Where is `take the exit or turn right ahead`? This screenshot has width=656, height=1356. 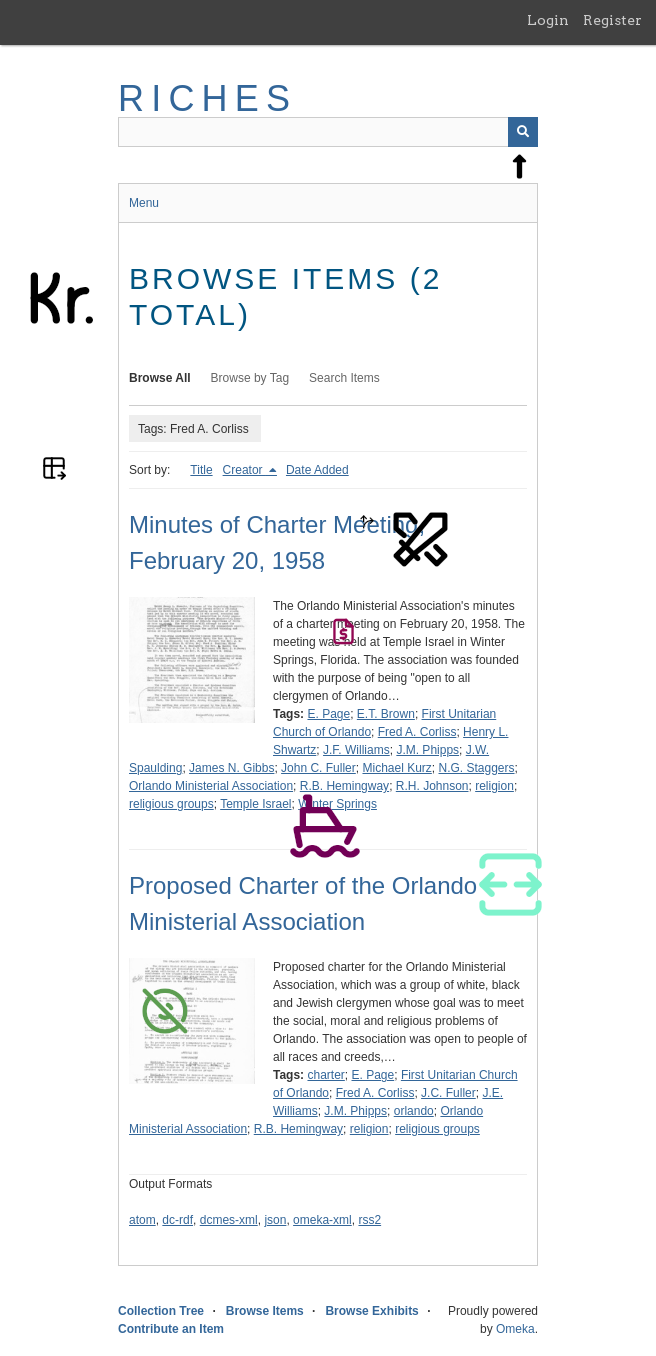 take the exit or turn right ahead is located at coordinates (367, 522).